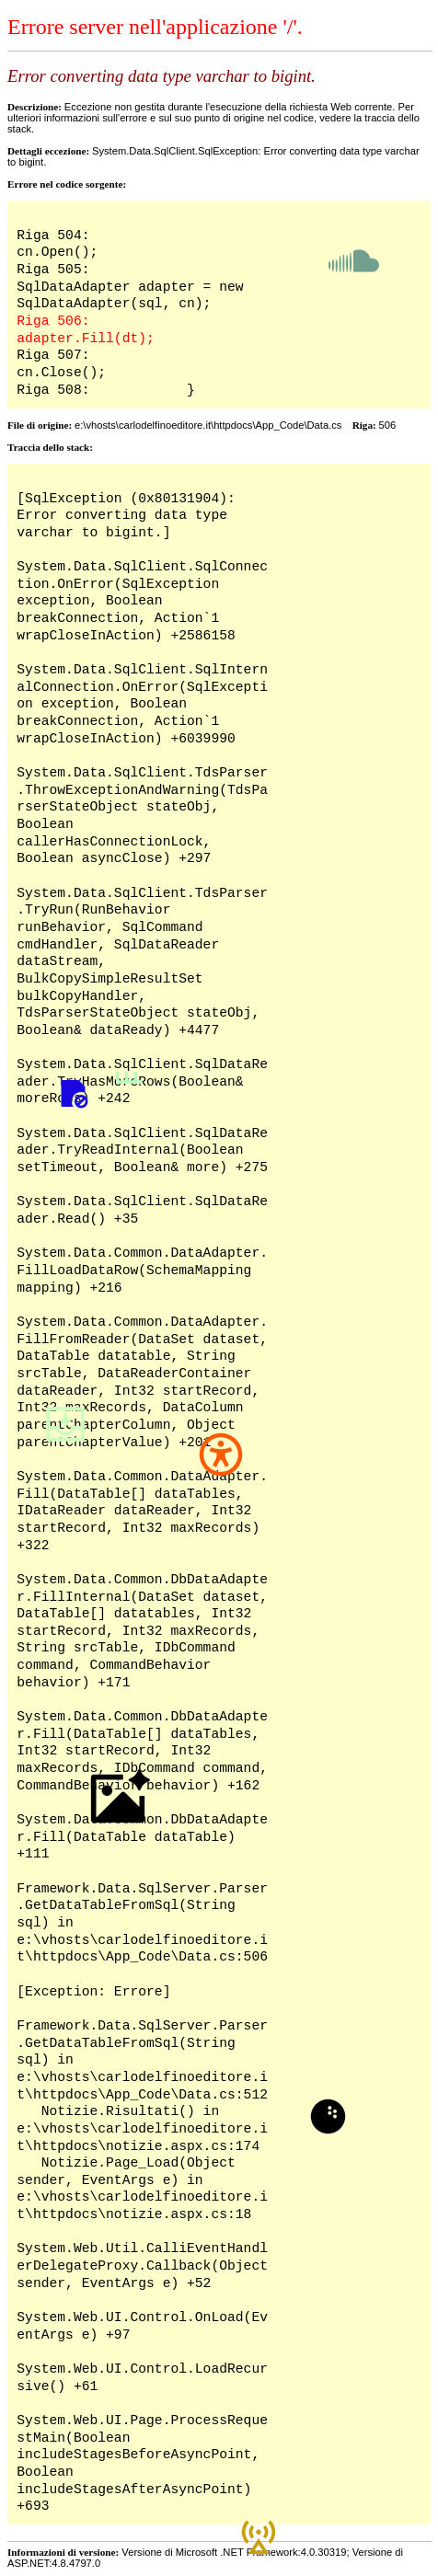  Describe the element at coordinates (65, 1424) in the screenshot. I see `import files or data into the application` at that location.